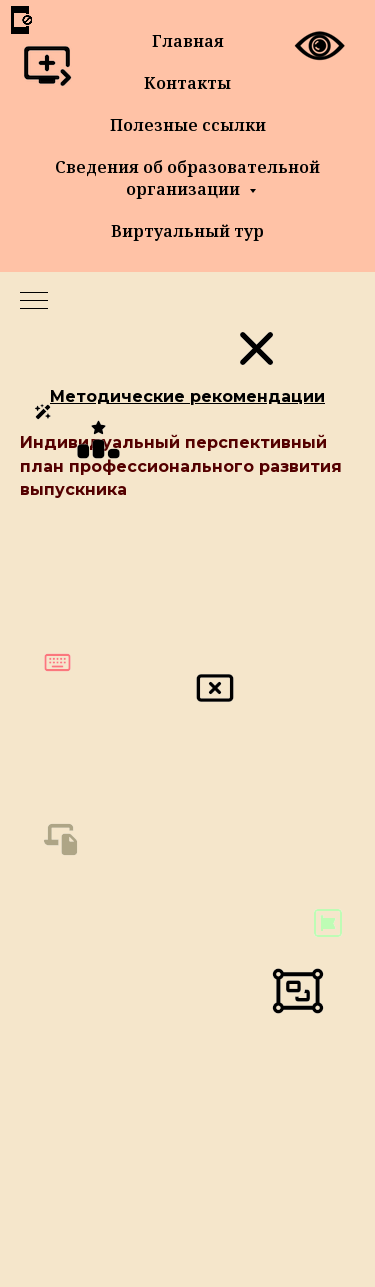 The width and height of the screenshot is (375, 1287). Describe the element at coordinates (215, 688) in the screenshot. I see `close or dismiss a window` at that location.